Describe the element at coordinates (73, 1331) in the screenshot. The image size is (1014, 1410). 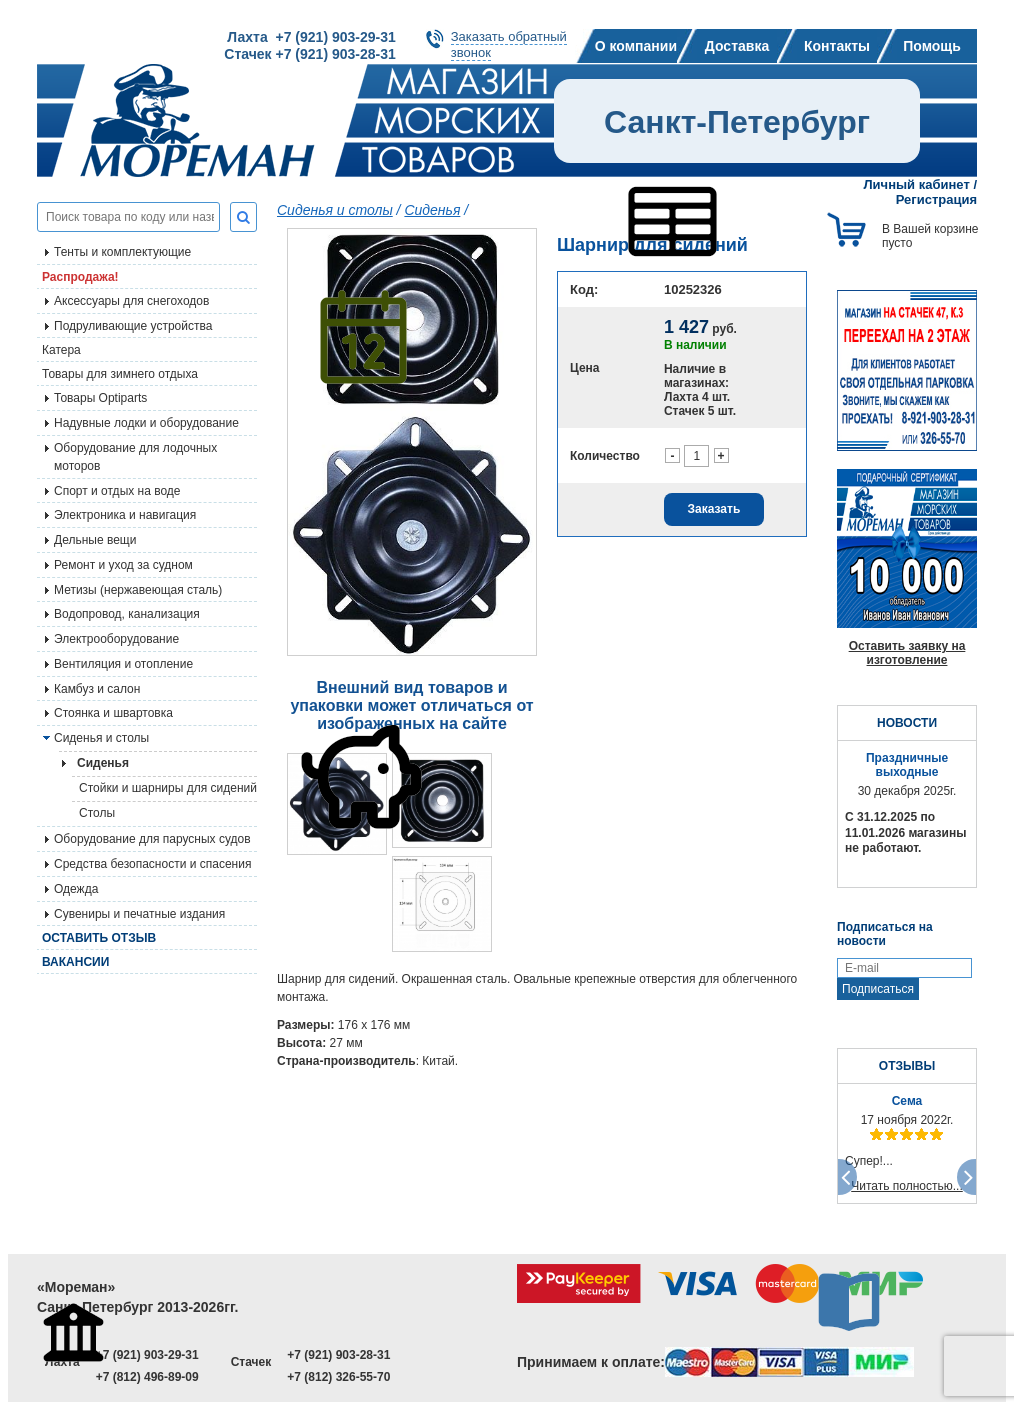
I see `access banking or financial services` at that location.